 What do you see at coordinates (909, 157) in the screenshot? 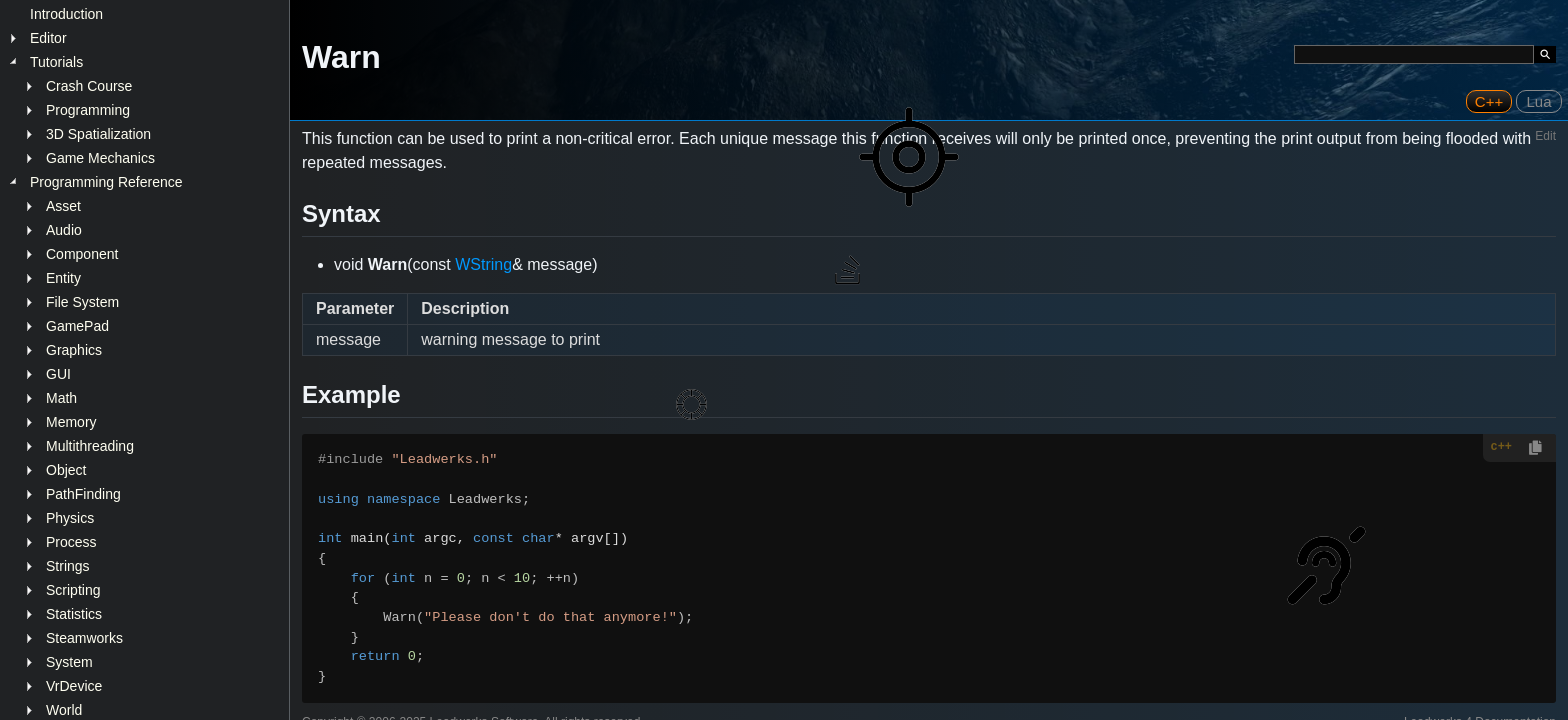
I see `center map on current location` at bounding box center [909, 157].